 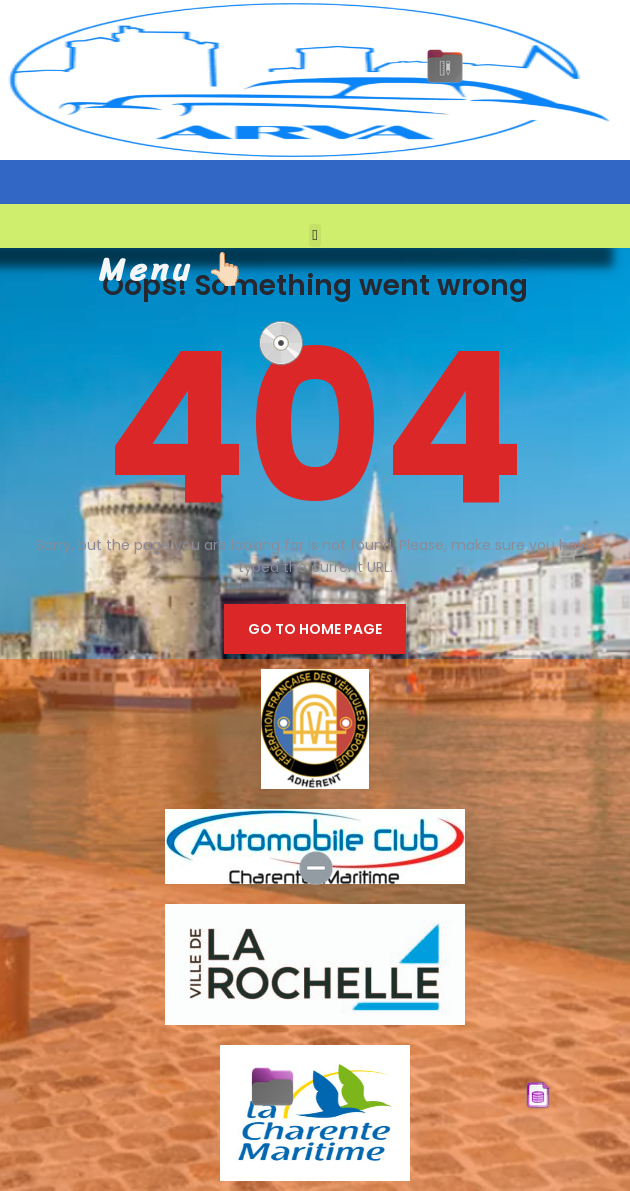 I want to click on indicates a DVD+R disc device, so click(x=281, y=343).